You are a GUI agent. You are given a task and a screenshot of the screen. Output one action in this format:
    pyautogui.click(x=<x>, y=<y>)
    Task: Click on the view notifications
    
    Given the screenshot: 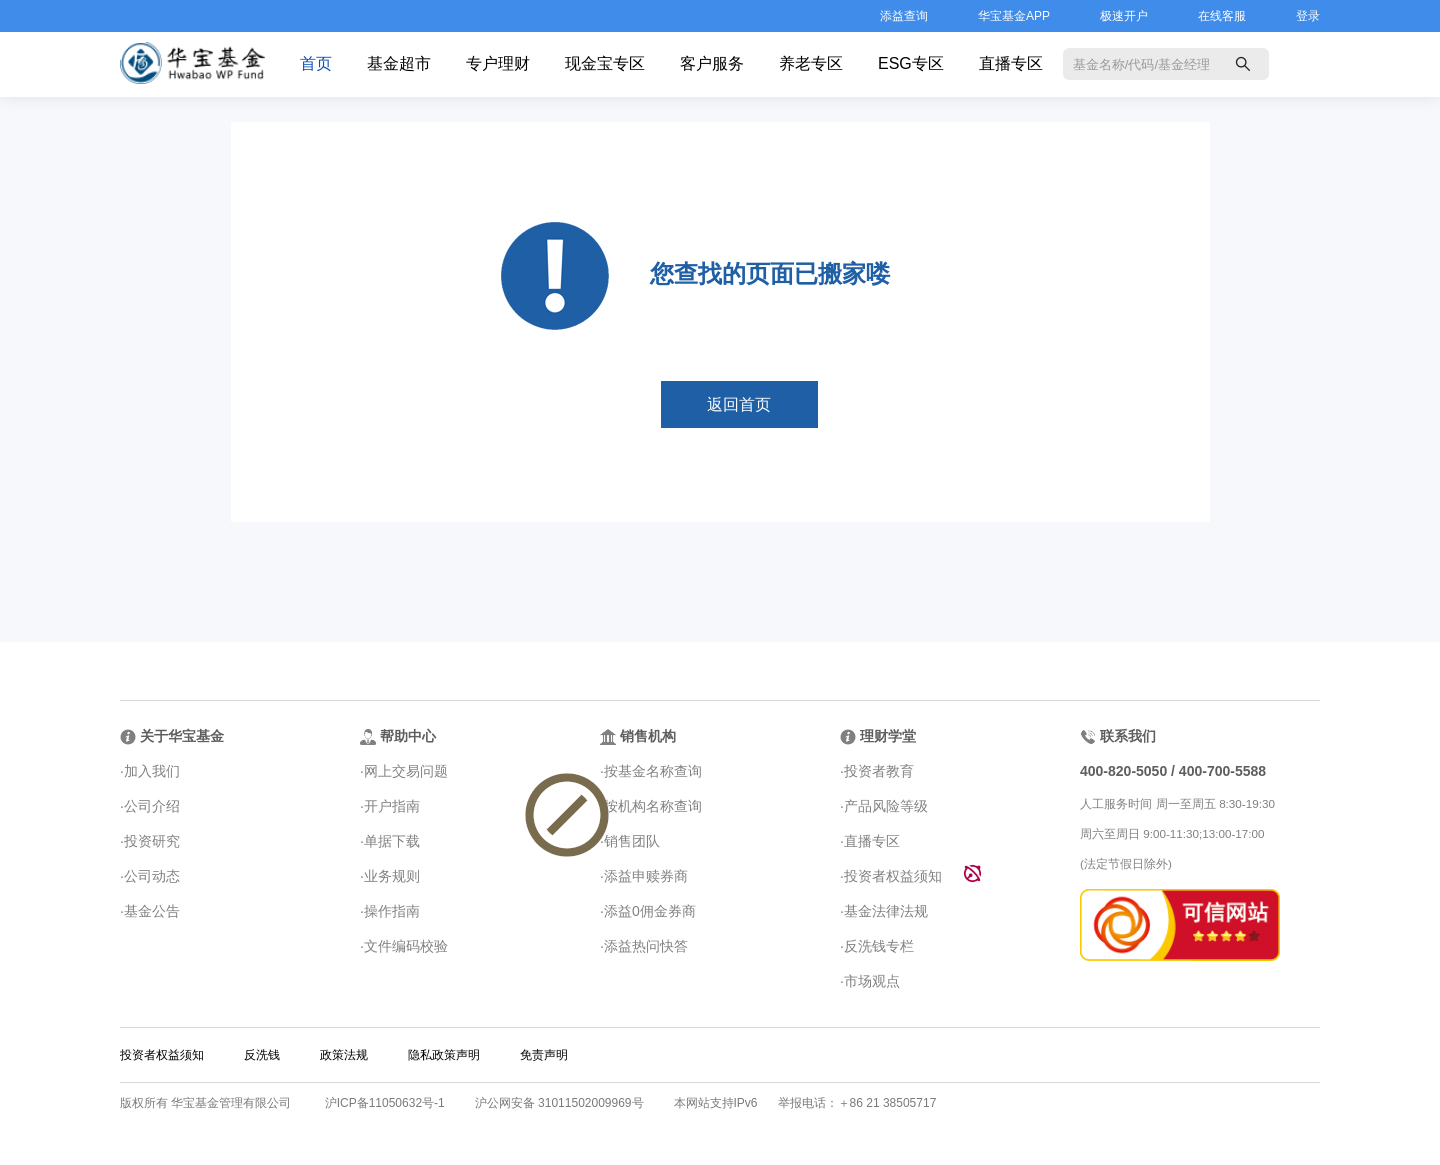 What is the action you would take?
    pyautogui.click(x=972, y=873)
    